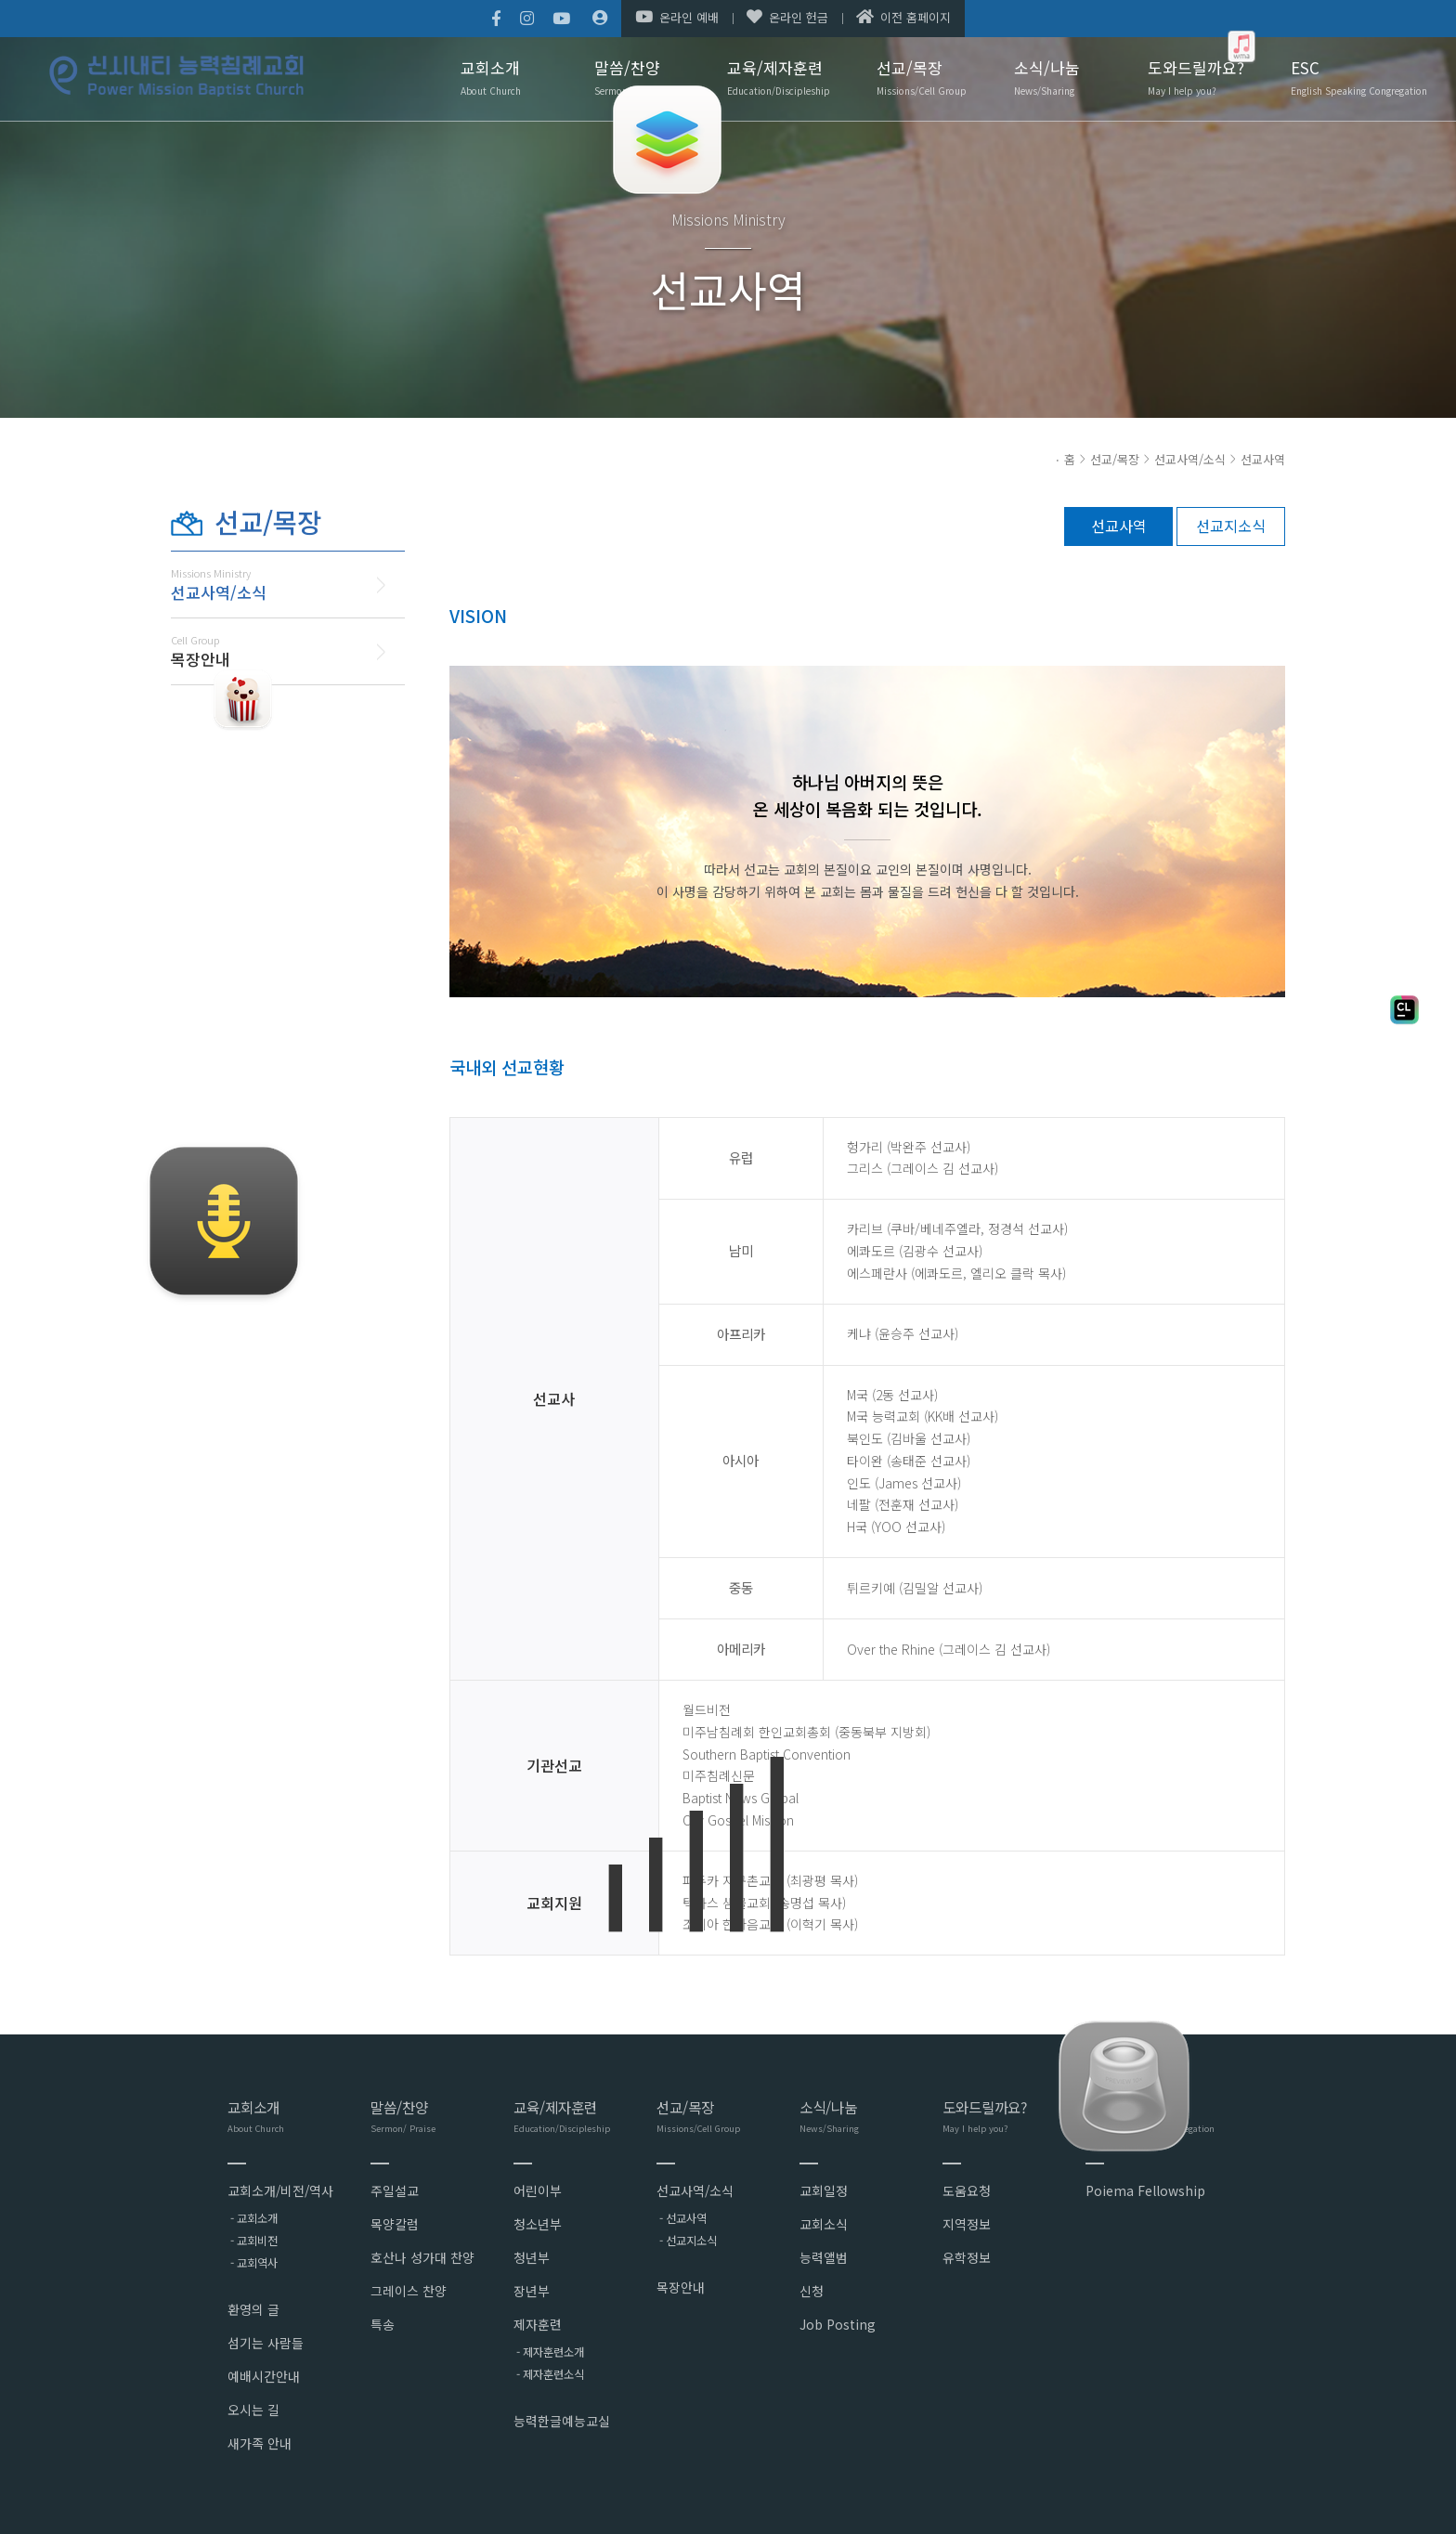 This screenshot has width=1456, height=2534. I want to click on open CLion IDE application, so click(1404, 1009).